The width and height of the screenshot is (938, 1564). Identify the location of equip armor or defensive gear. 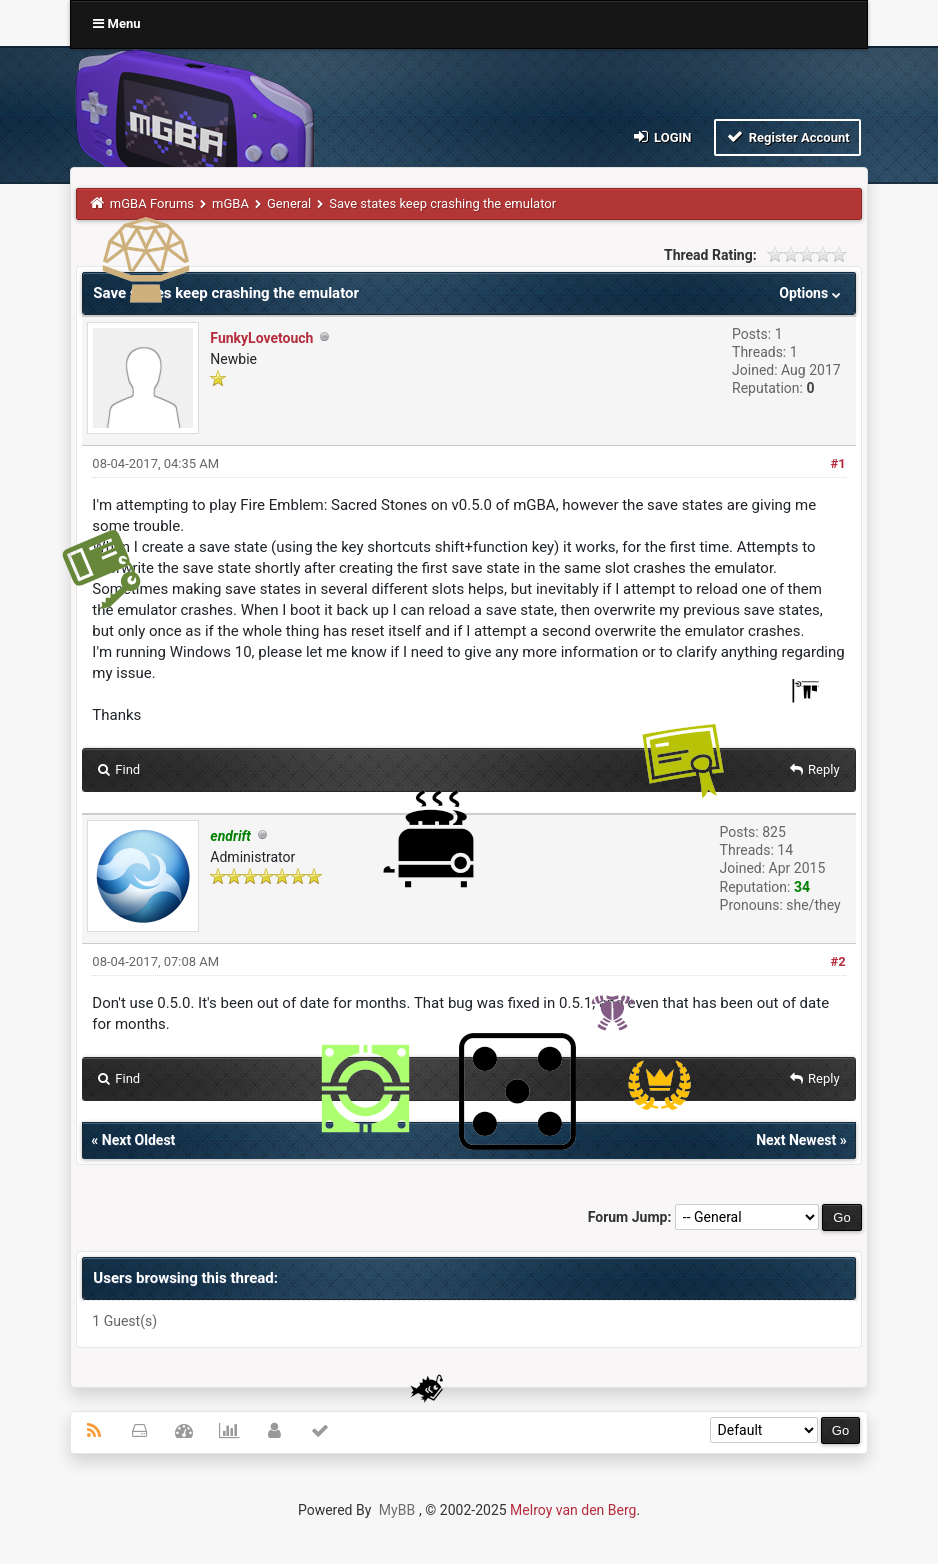
(612, 1011).